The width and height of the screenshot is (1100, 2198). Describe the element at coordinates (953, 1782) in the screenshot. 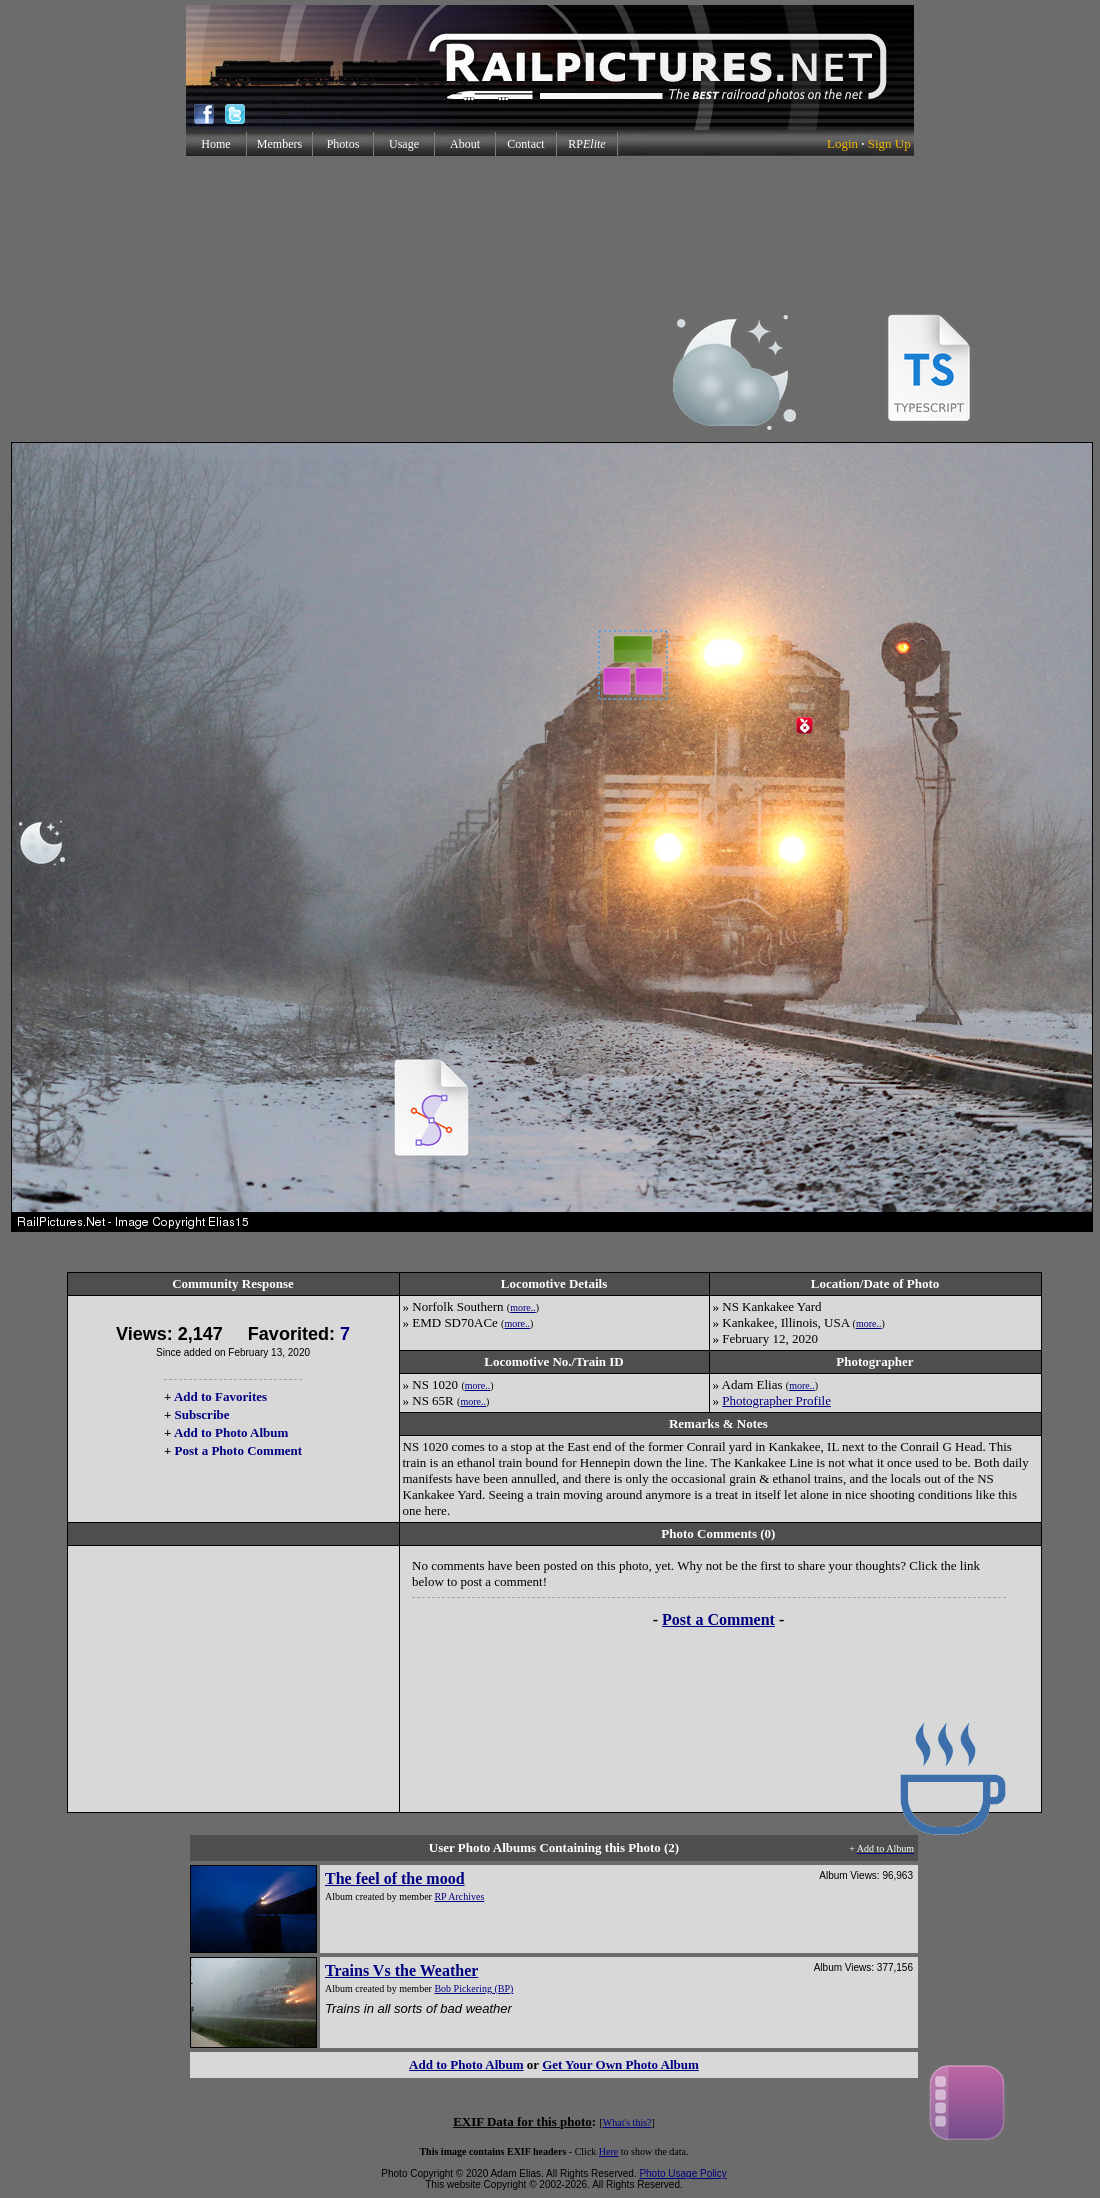

I see `caffeine mode is active, preventing sleep` at that location.